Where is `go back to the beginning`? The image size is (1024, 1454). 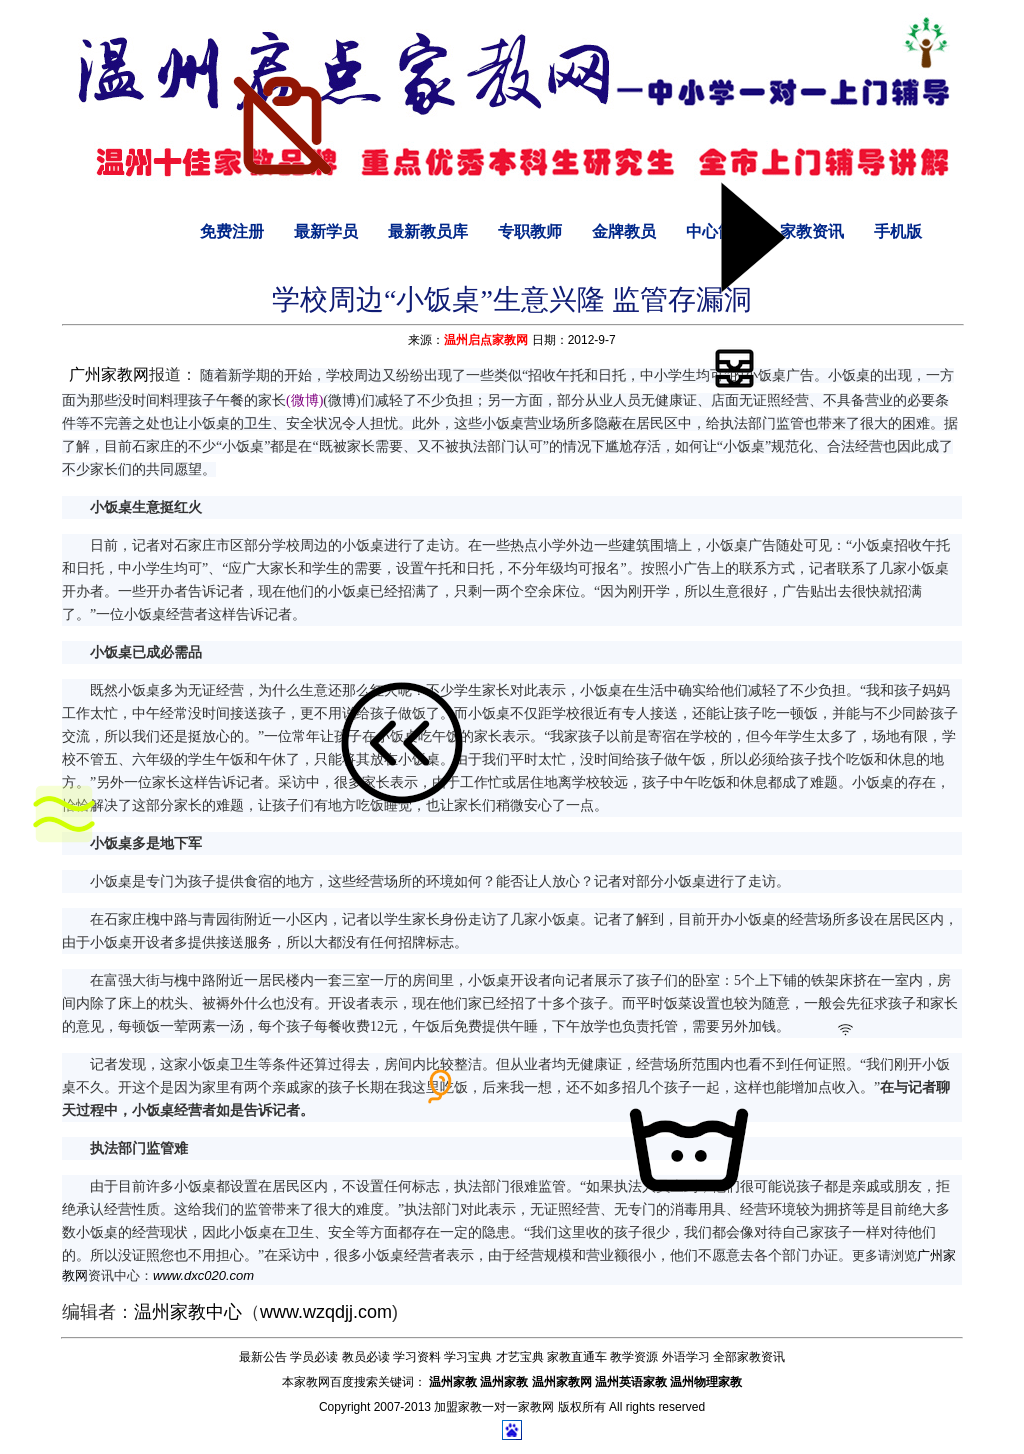
go back to the beginning is located at coordinates (402, 743).